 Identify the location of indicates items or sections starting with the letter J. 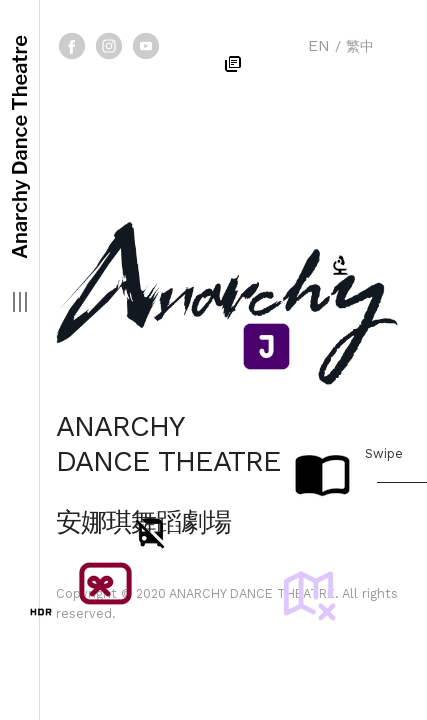
(266, 346).